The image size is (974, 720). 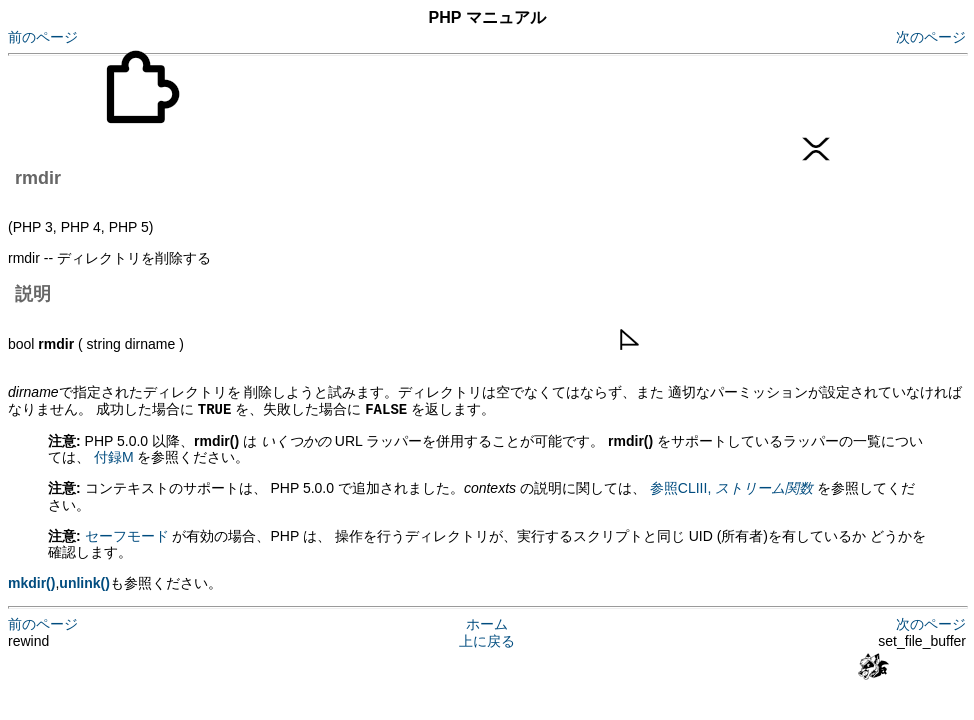 I want to click on access plugins or extensions, so click(x=139, y=90).